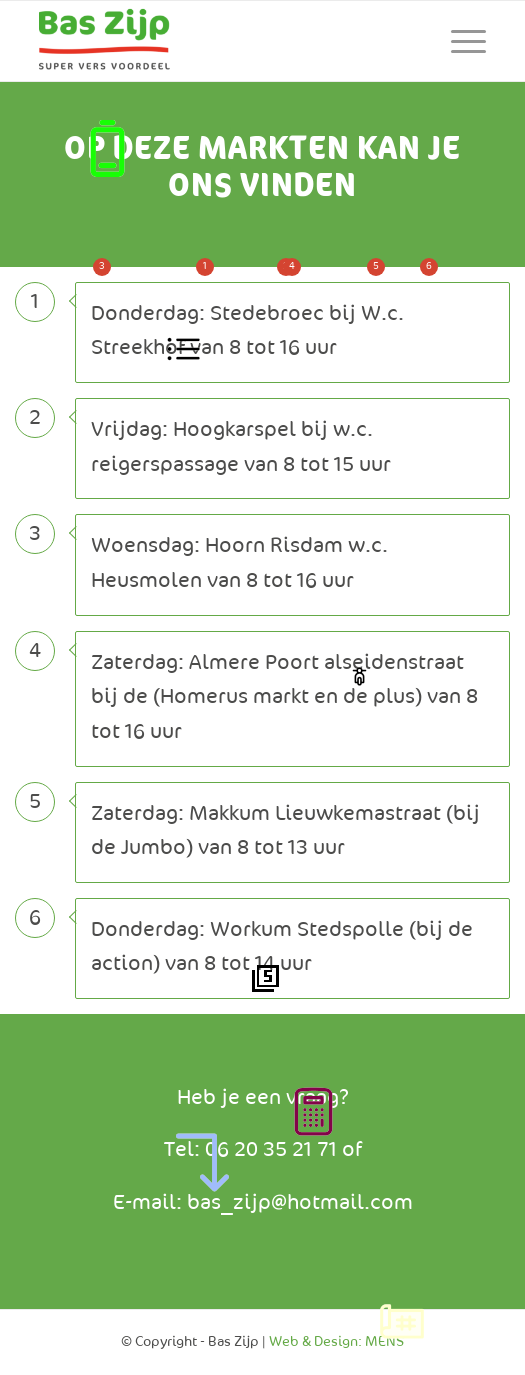  What do you see at coordinates (184, 349) in the screenshot?
I see `view items in list format` at bounding box center [184, 349].